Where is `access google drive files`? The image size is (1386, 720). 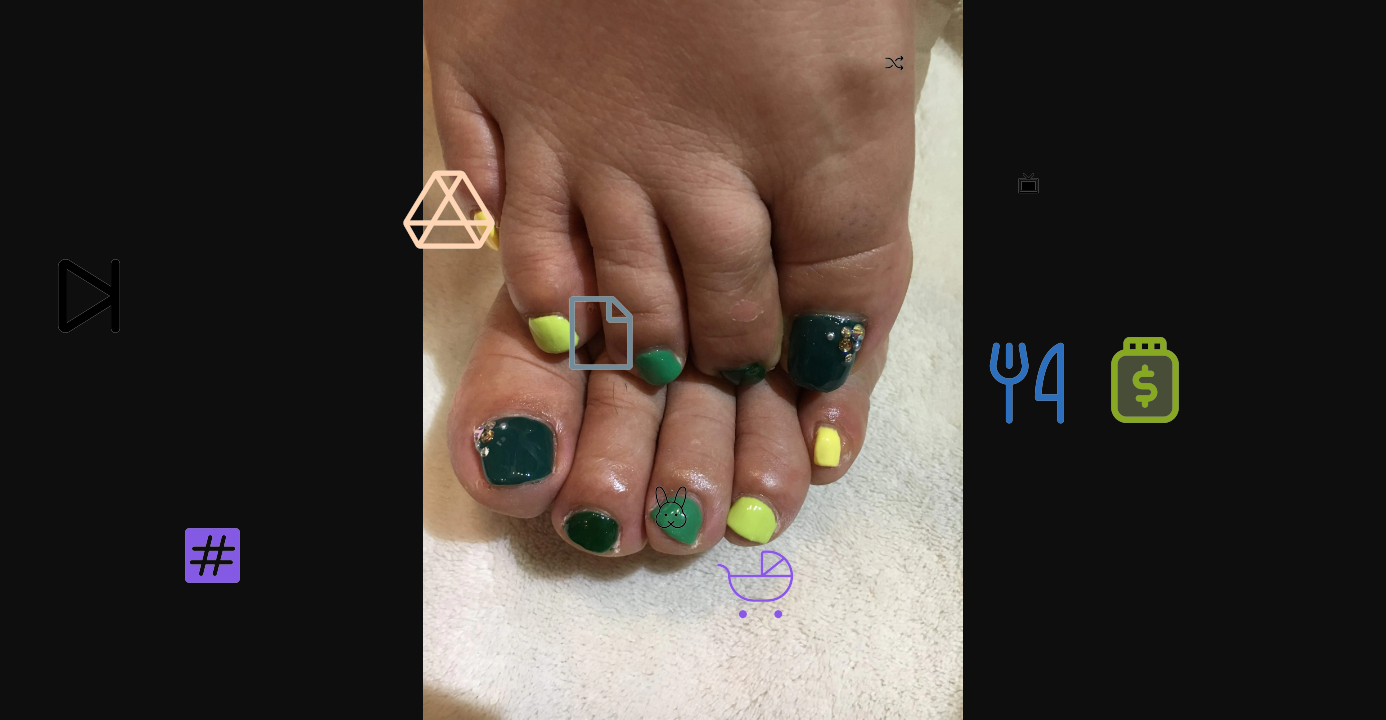 access google drive files is located at coordinates (449, 213).